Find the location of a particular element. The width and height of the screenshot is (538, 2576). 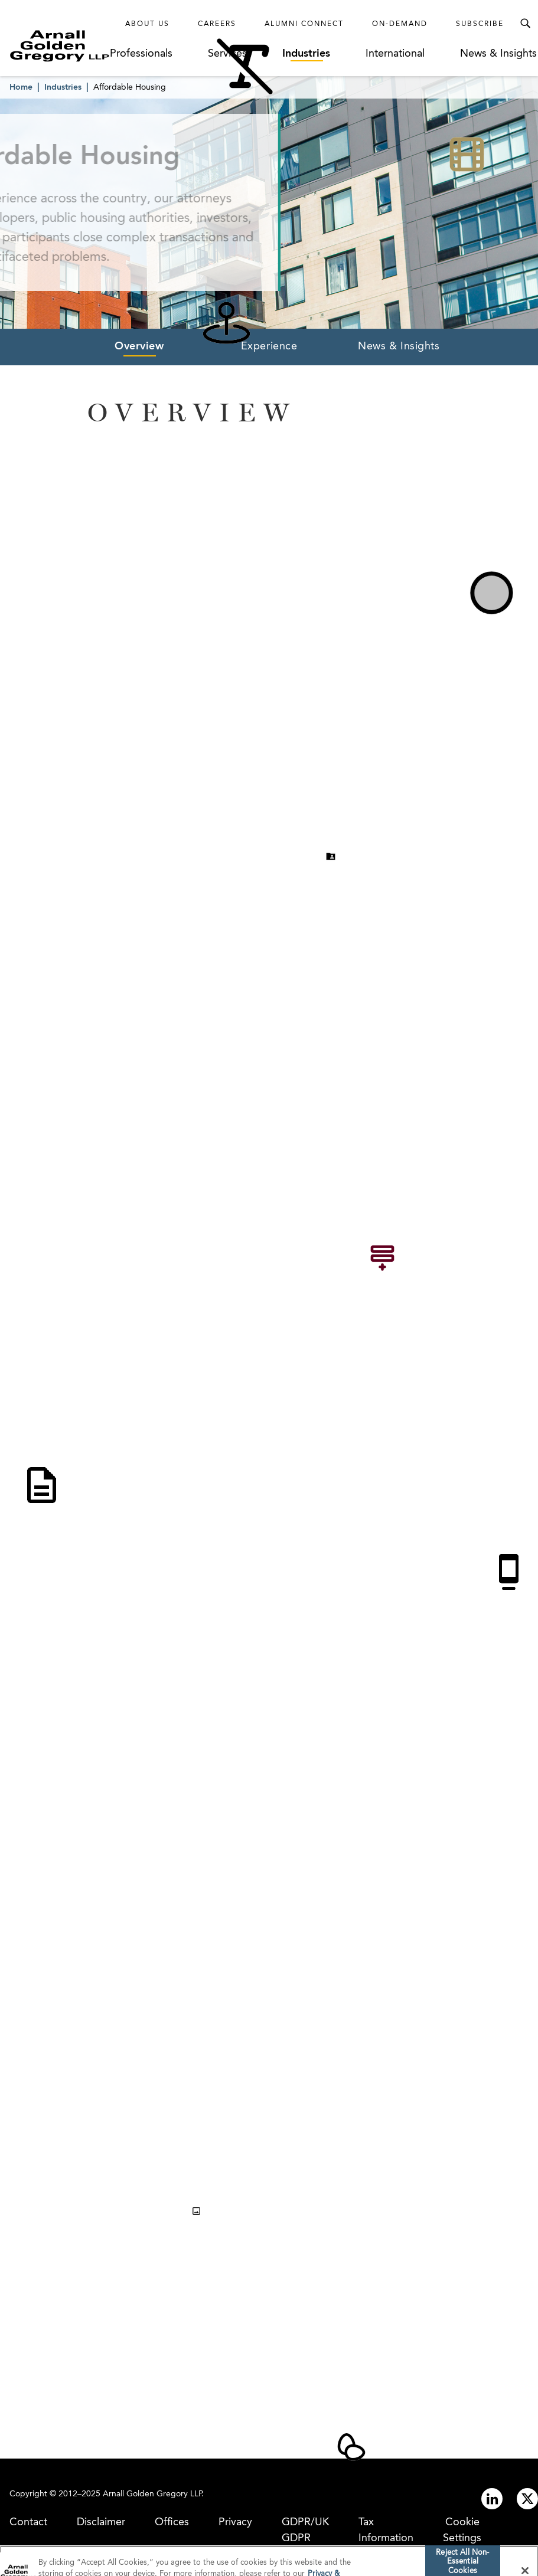

unselected radio button option is located at coordinates (491, 593).